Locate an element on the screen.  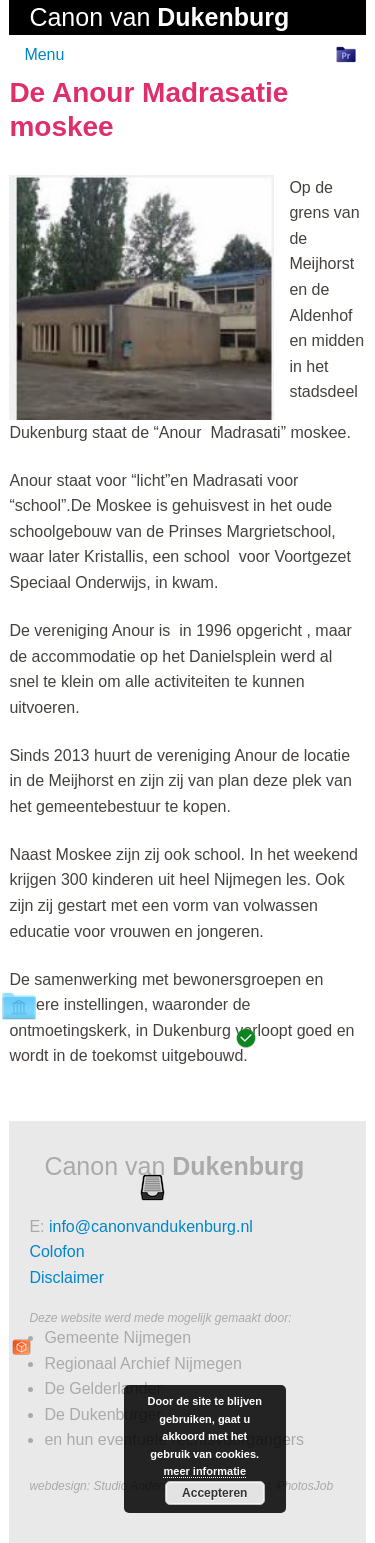
open folder containing adobe premiere project files is located at coordinates (346, 55).